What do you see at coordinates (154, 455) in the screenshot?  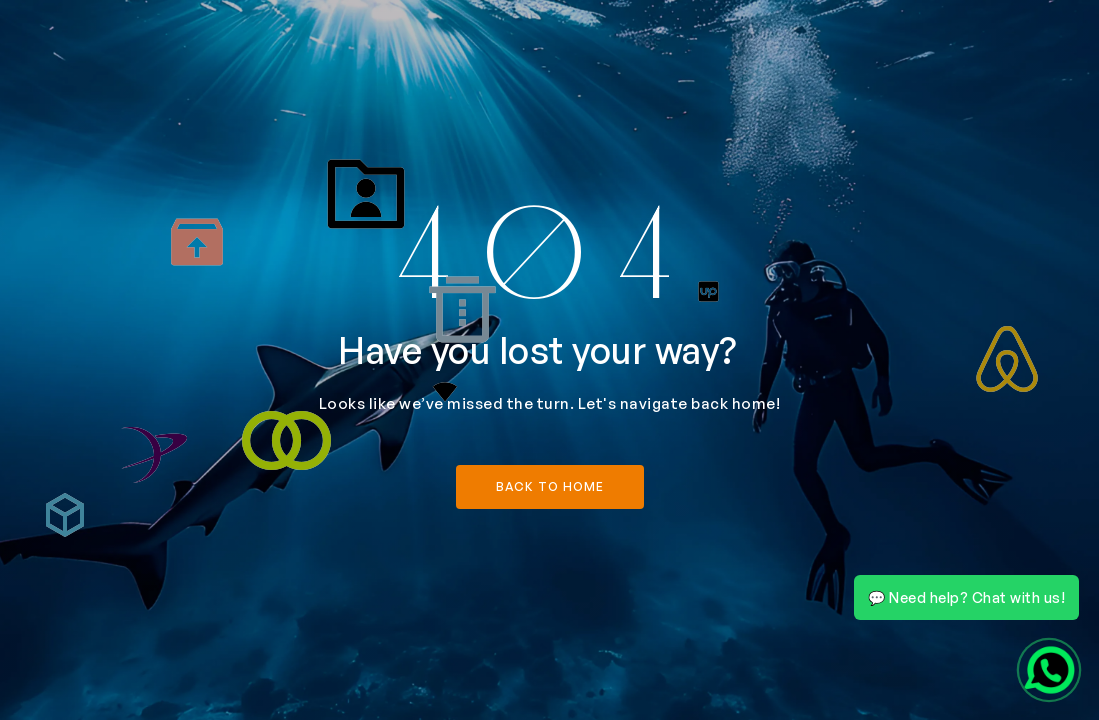 I see `visit The Planetary Society website` at bounding box center [154, 455].